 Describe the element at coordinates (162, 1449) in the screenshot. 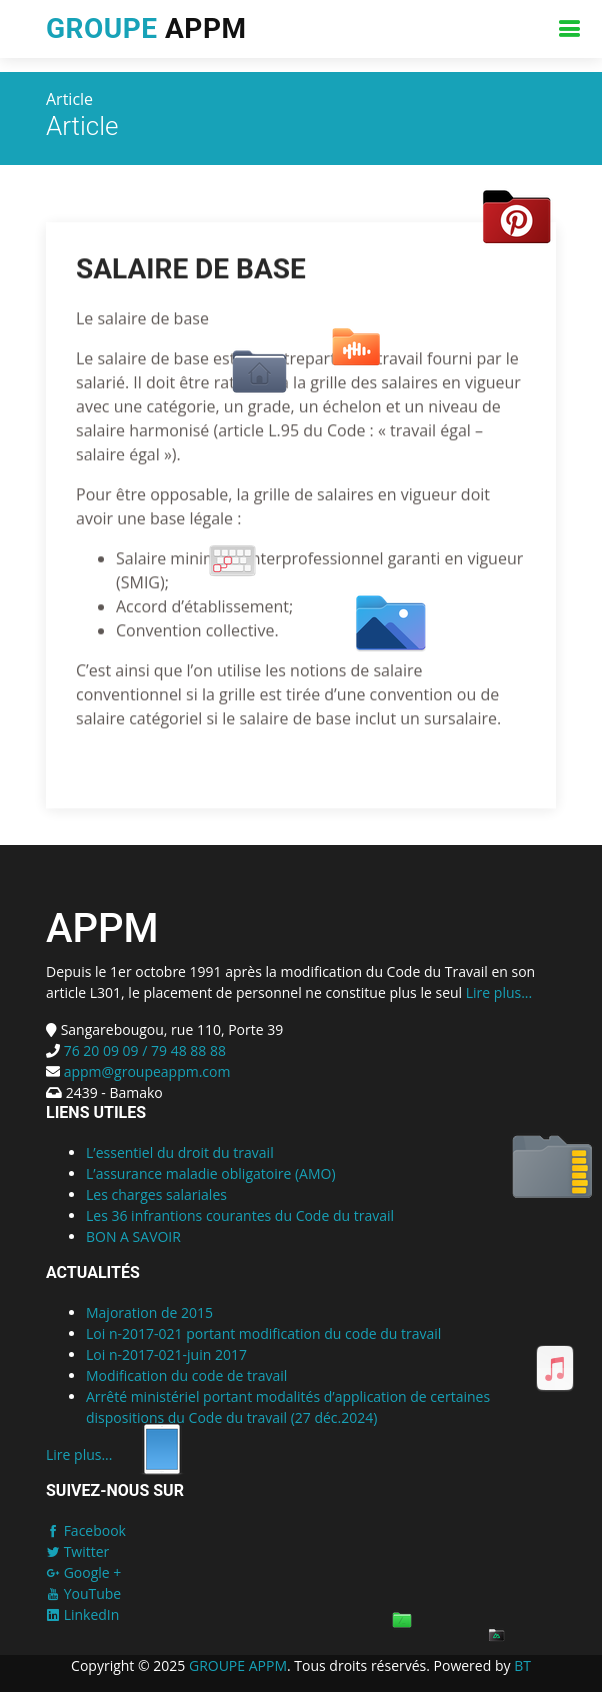

I see `iPad Air 2 with cellular connectivity detected` at that location.